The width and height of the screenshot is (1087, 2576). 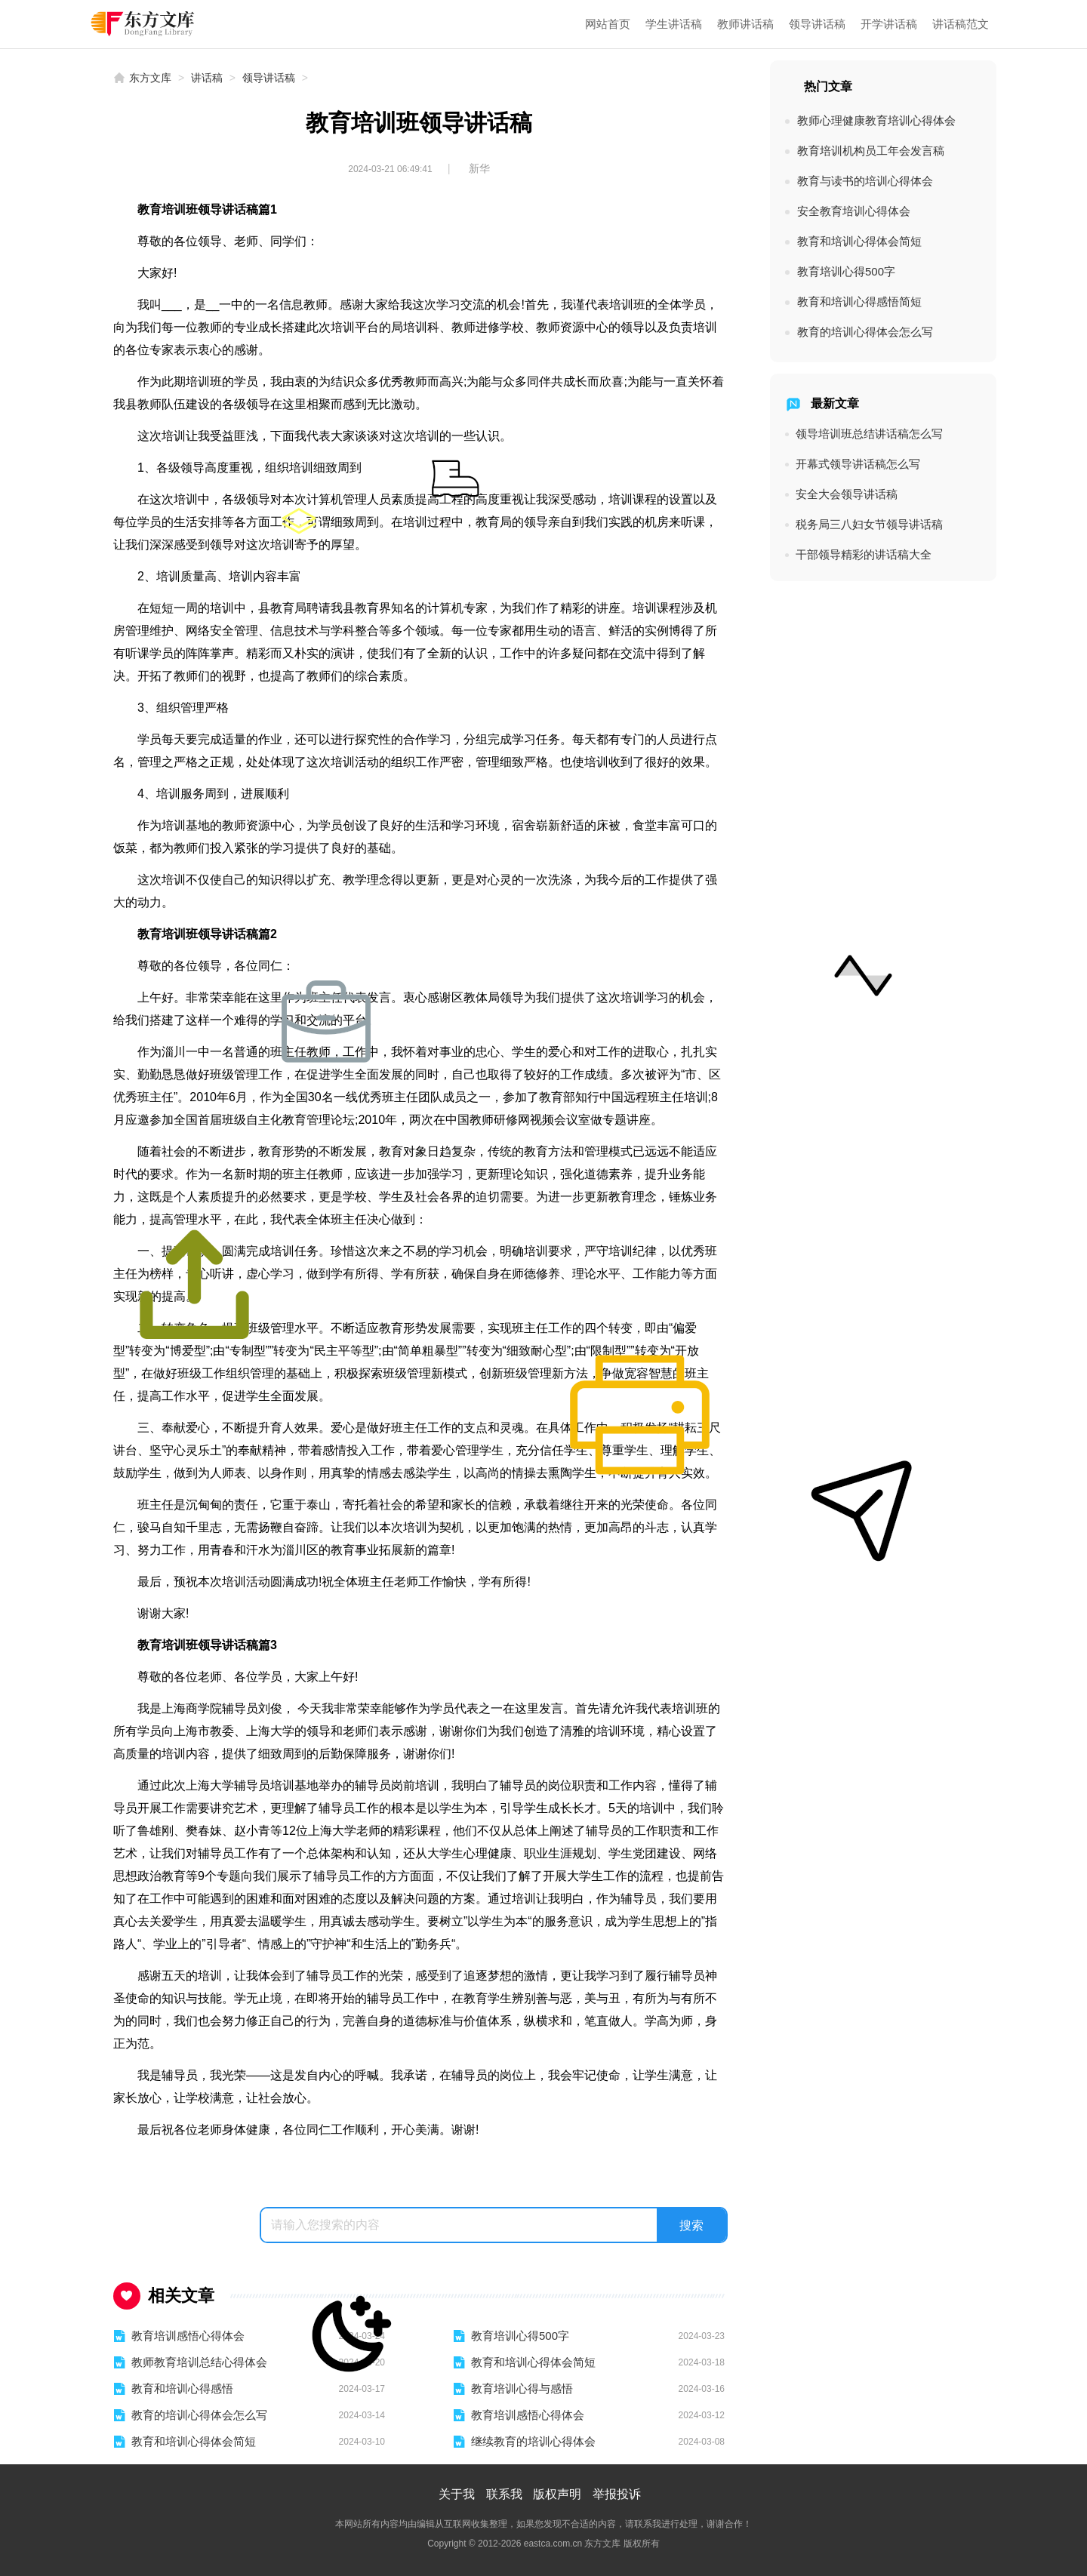 What do you see at coordinates (863, 975) in the screenshot?
I see `select triangle waveform for audio synthesis` at bounding box center [863, 975].